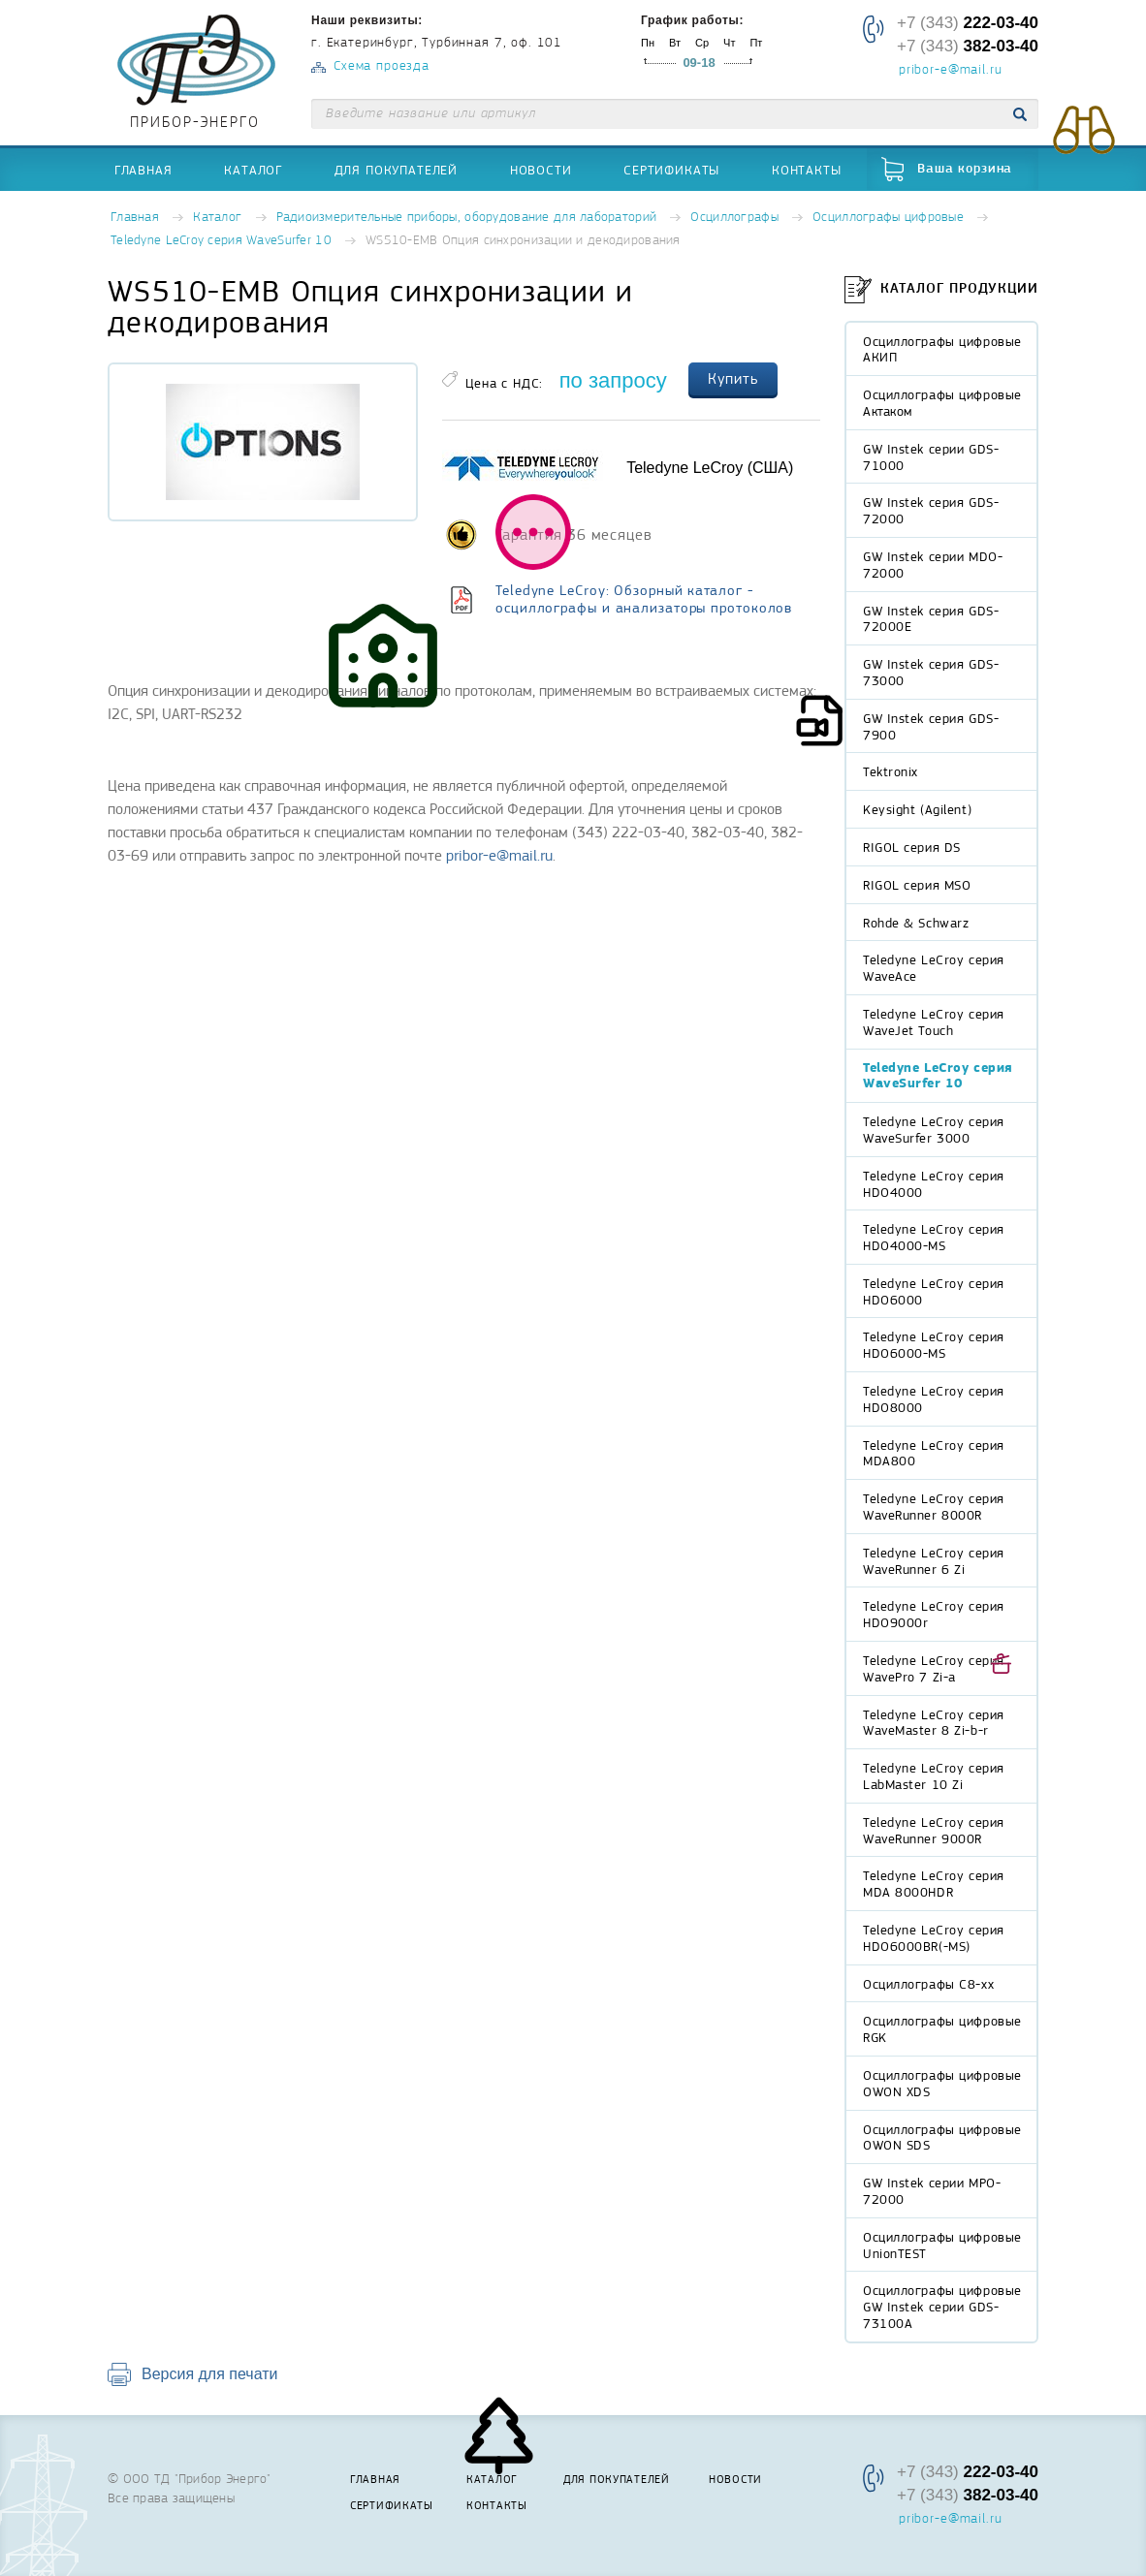 The width and height of the screenshot is (1146, 2576). Describe the element at coordinates (1001, 1663) in the screenshot. I see `access recipes or cooking features` at that location.